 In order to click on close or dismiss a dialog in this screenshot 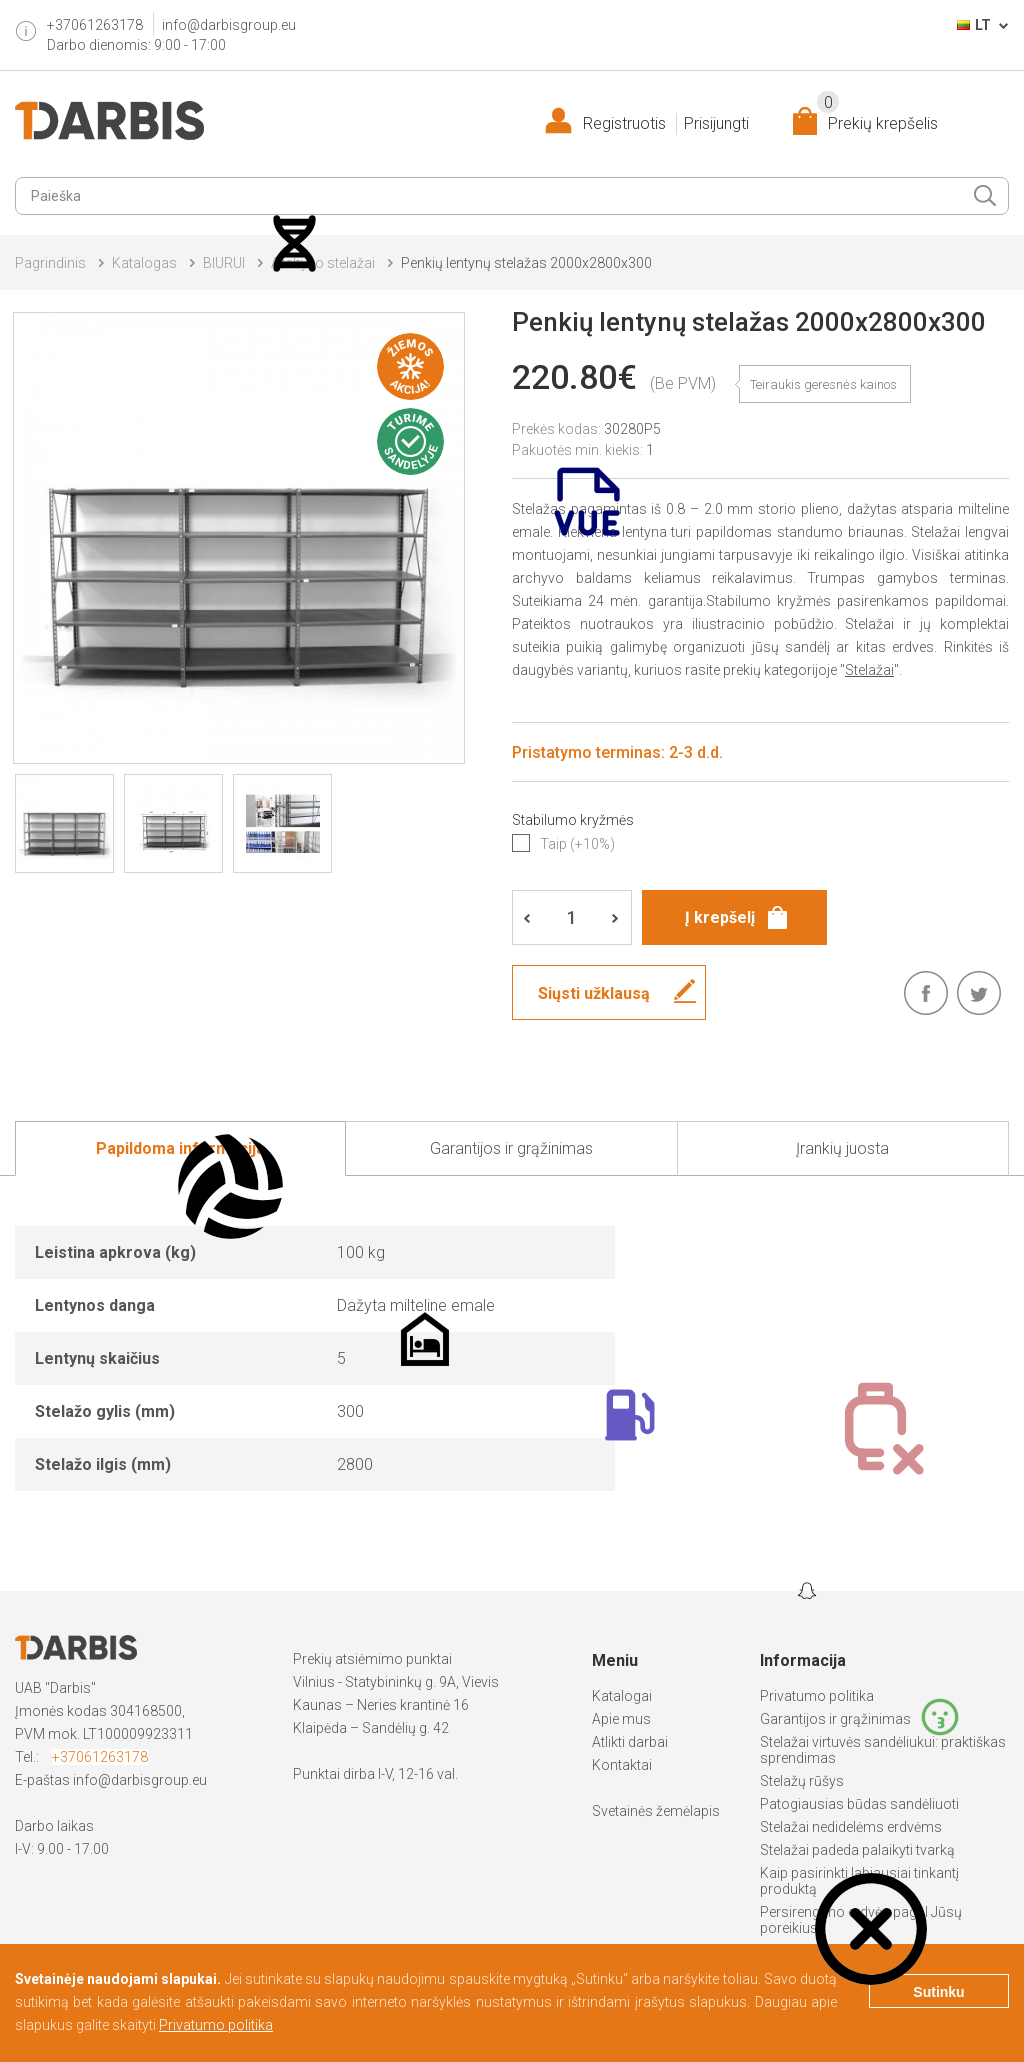, I will do `click(871, 1929)`.